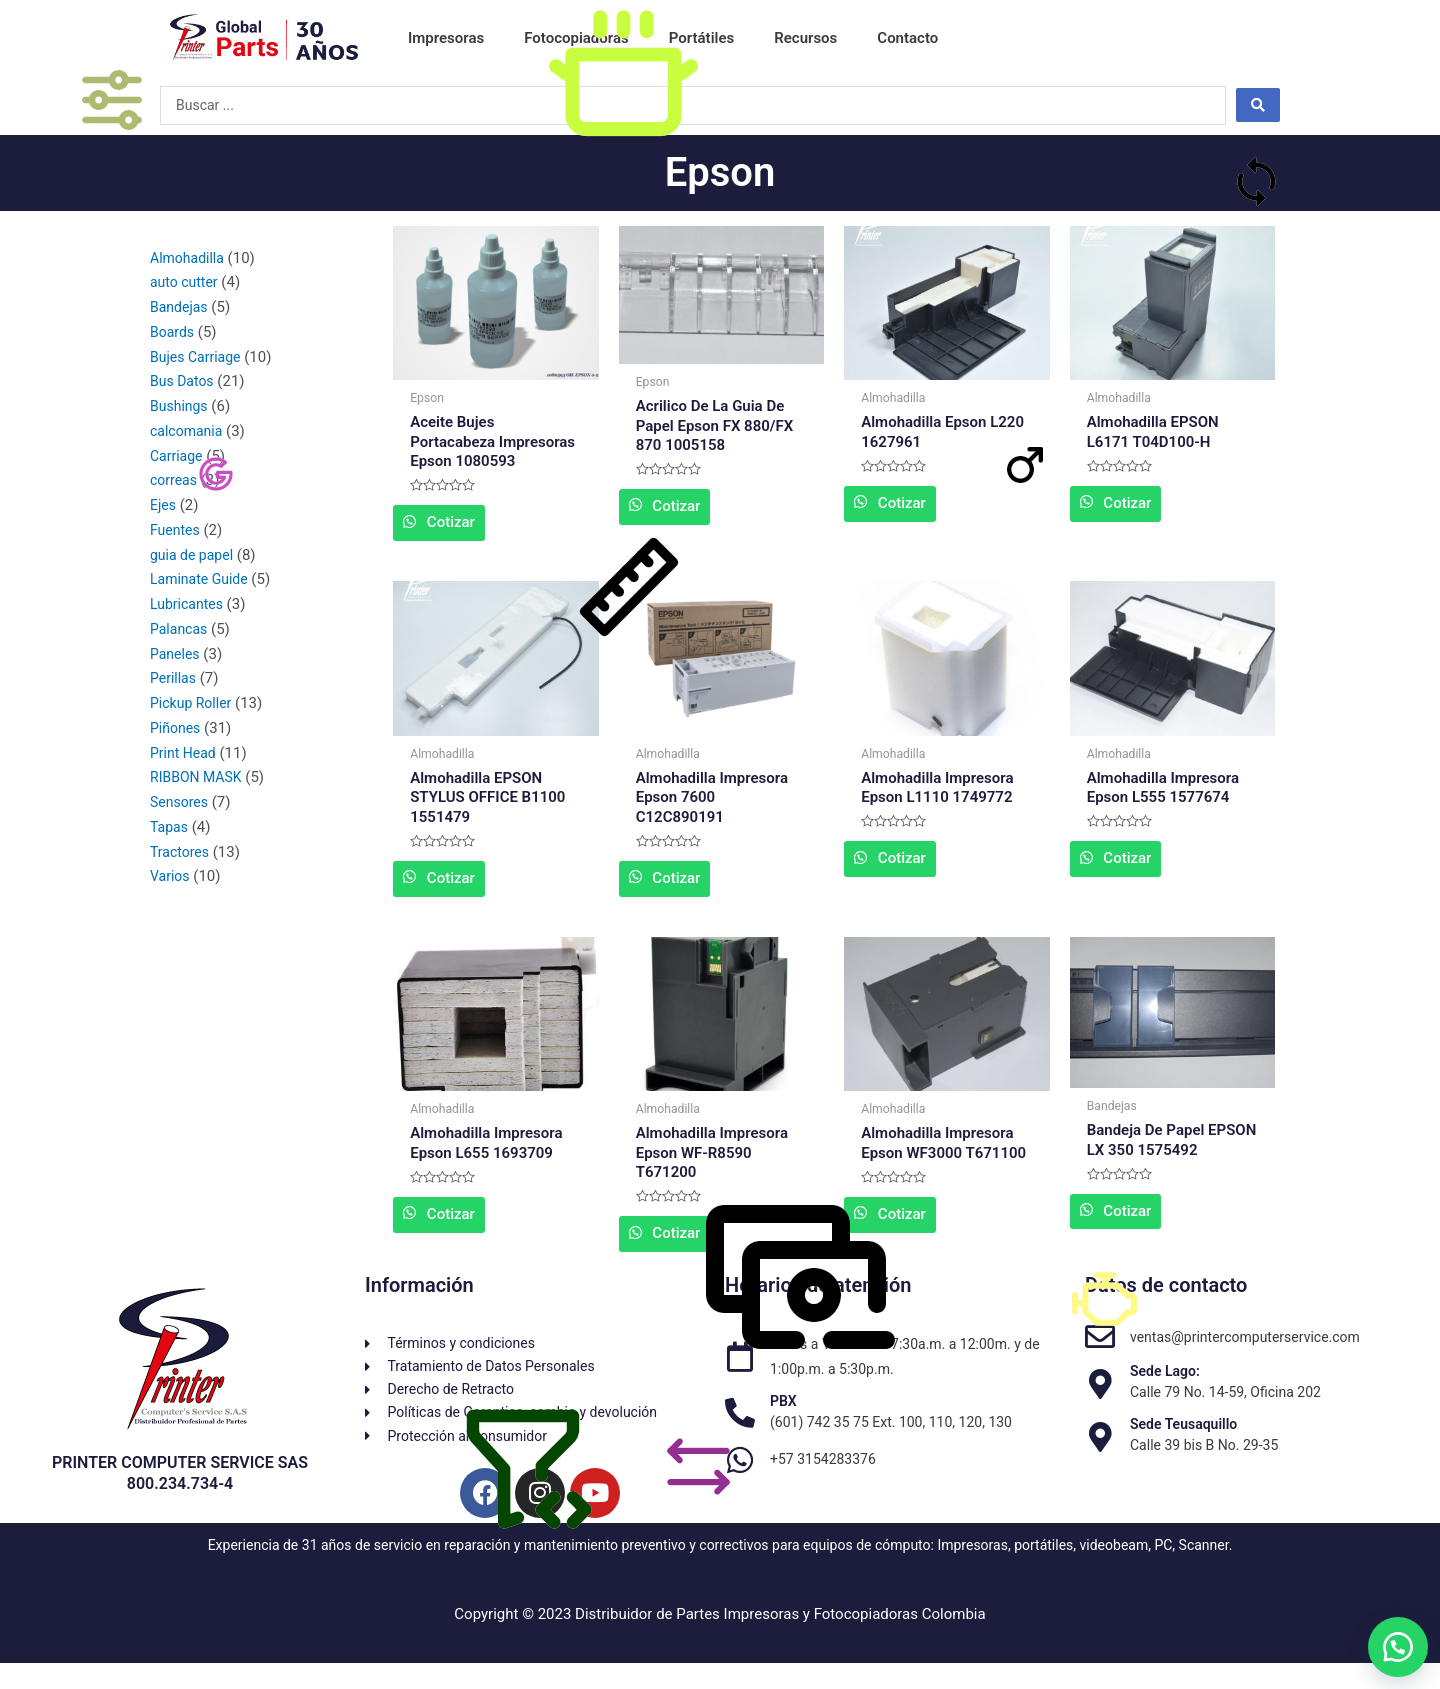  I want to click on indicates male gender selection, so click(1025, 465).